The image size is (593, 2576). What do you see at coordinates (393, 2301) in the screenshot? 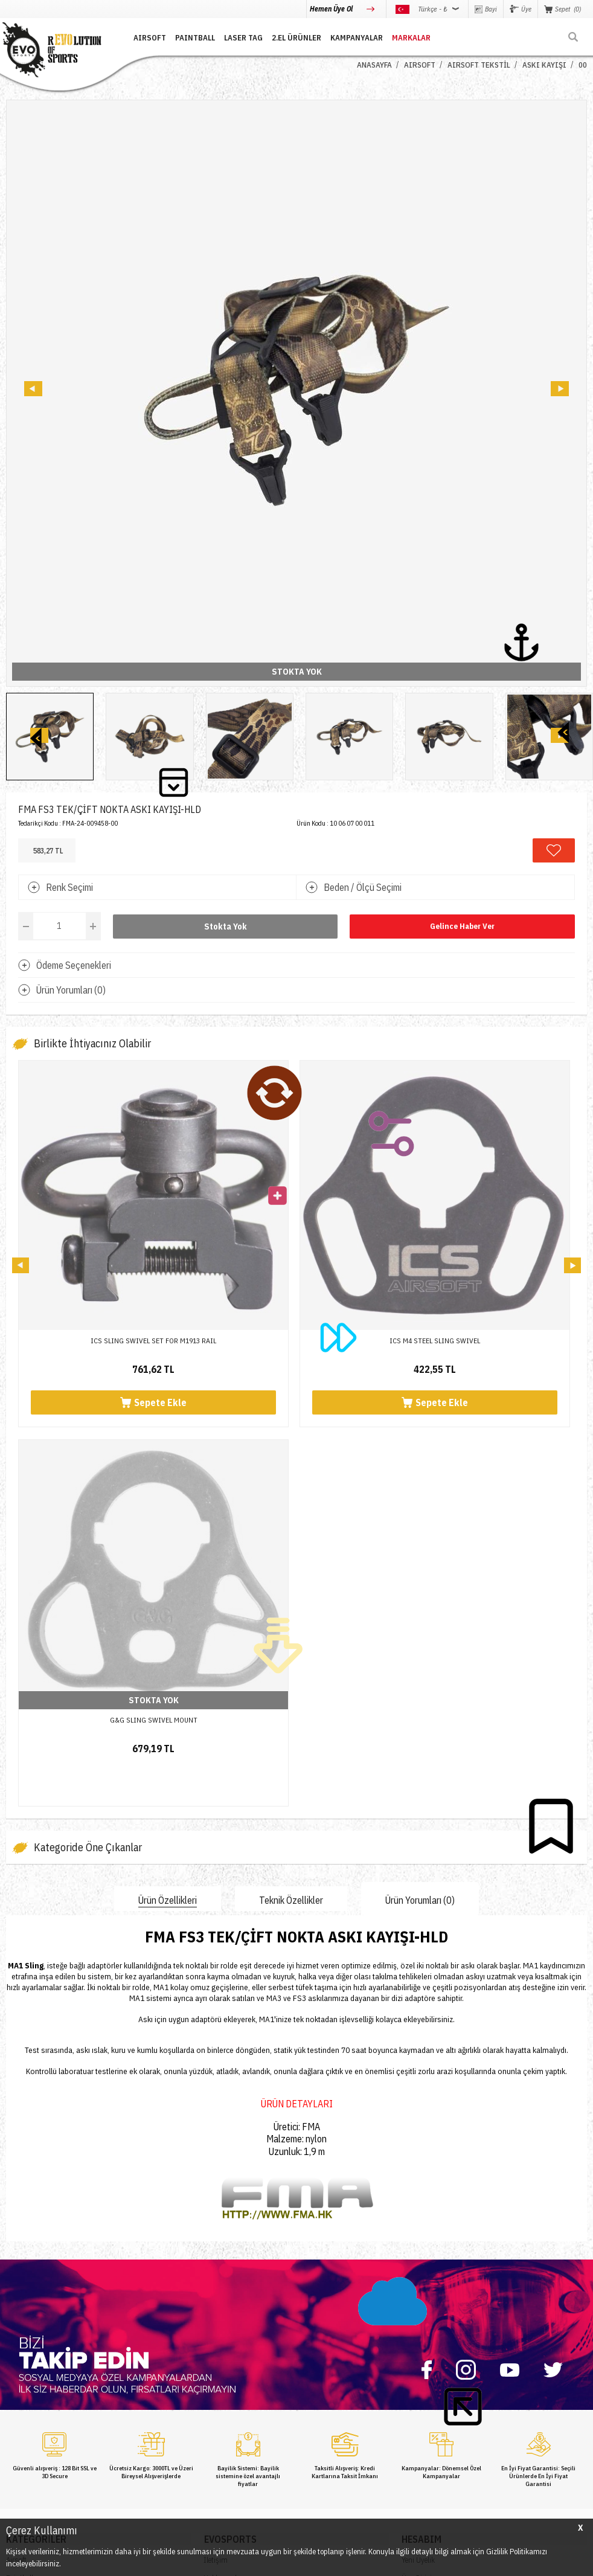
I see `cloud storage or sync status` at bounding box center [393, 2301].